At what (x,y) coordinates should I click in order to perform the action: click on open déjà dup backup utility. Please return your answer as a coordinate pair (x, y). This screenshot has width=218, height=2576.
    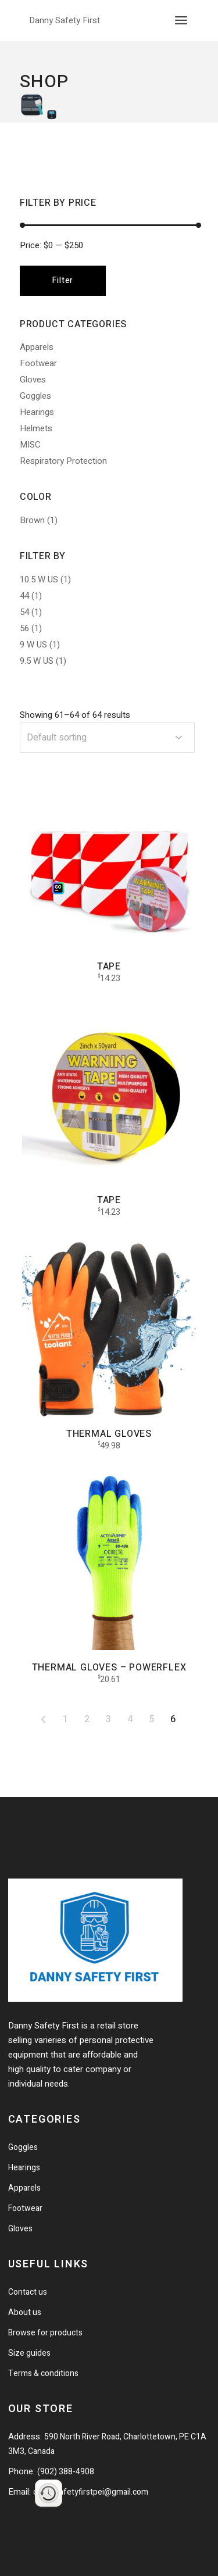
    Looking at the image, I should click on (48, 2493).